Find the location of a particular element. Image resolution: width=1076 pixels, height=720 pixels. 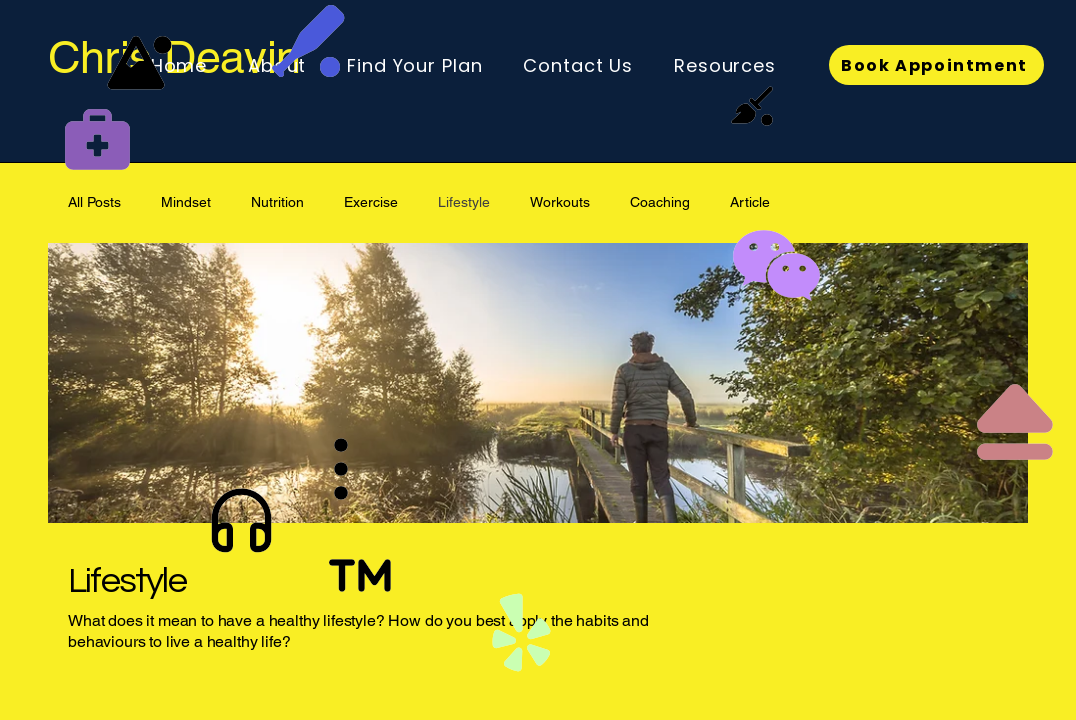

indicates trademarked content or branding is located at coordinates (361, 575).